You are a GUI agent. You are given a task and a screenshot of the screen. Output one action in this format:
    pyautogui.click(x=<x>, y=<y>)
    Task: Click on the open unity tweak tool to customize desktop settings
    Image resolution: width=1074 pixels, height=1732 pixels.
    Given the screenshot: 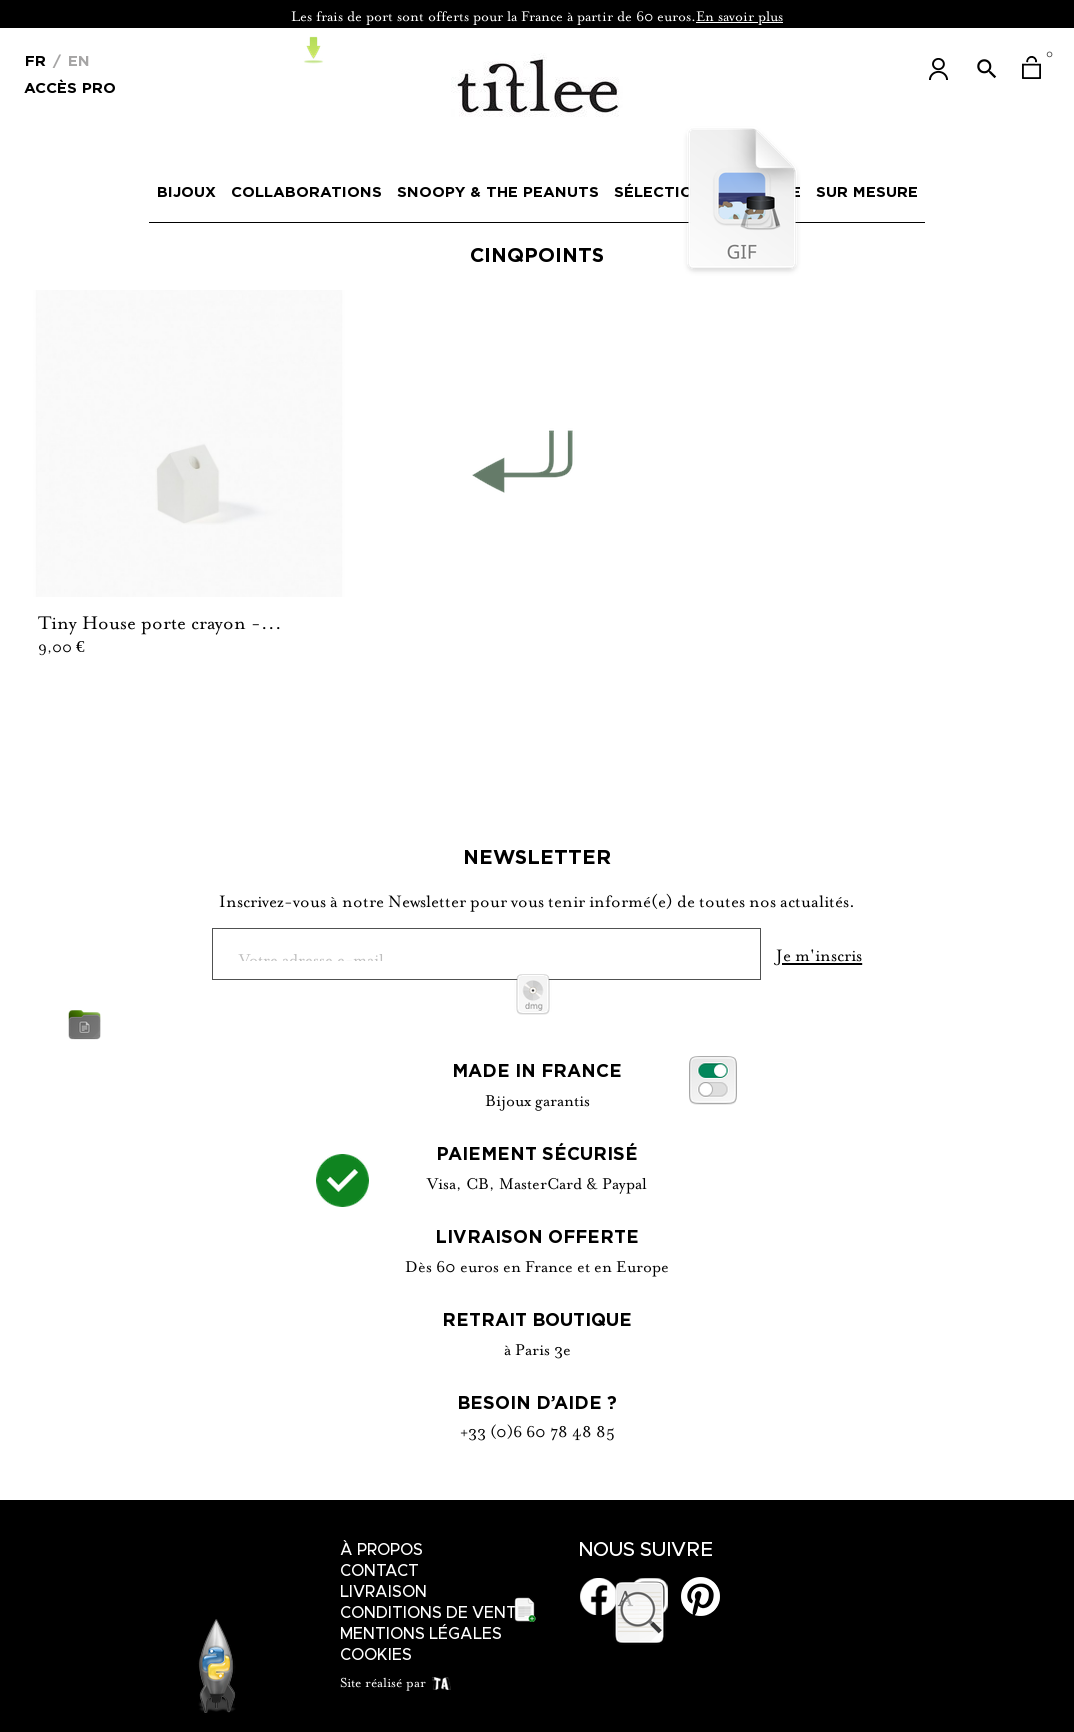 What is the action you would take?
    pyautogui.click(x=713, y=1080)
    